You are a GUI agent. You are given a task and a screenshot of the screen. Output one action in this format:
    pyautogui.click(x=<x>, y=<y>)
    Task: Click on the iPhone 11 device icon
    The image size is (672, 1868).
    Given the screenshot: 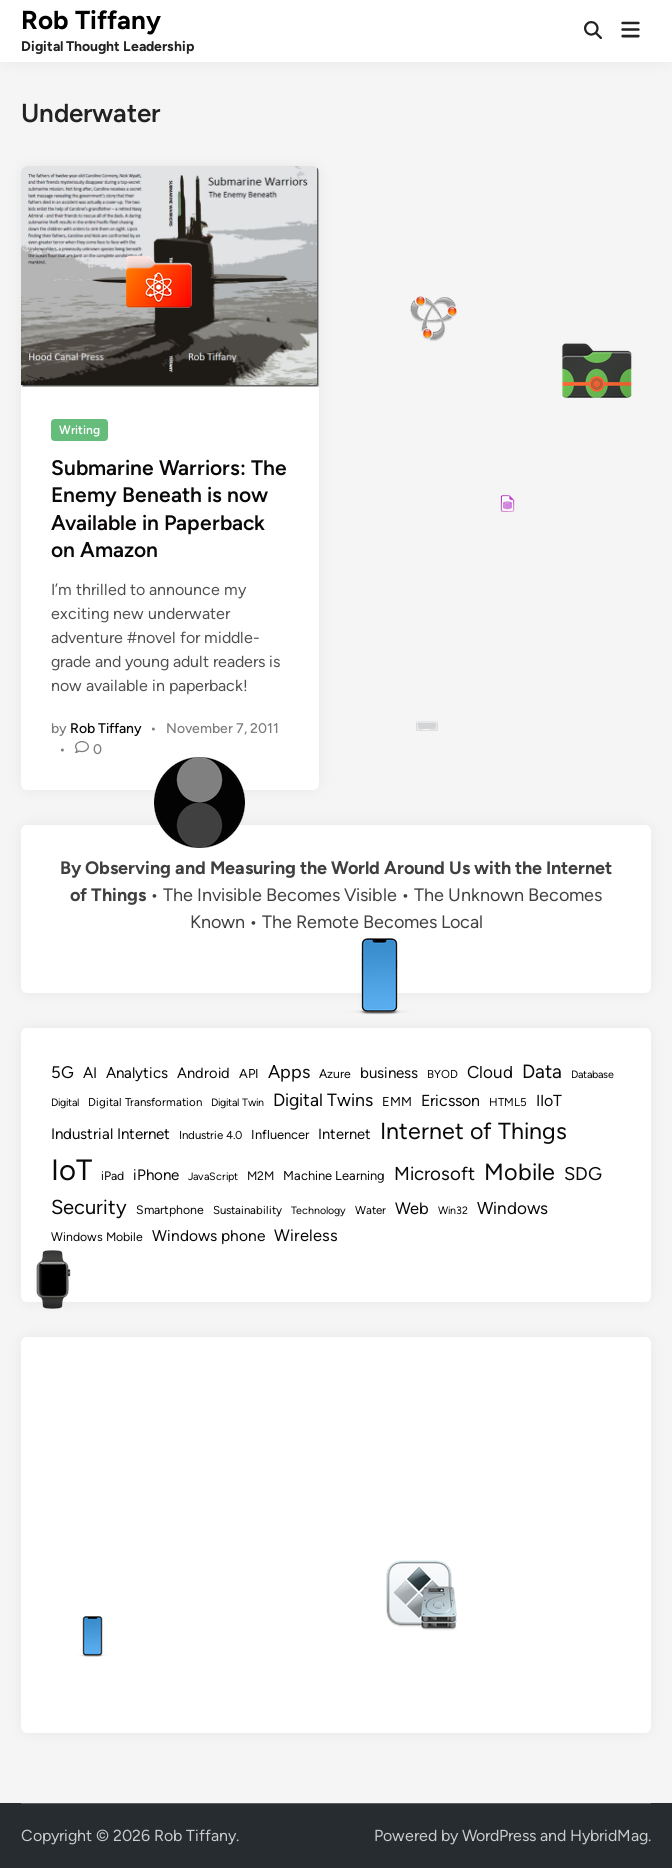 What is the action you would take?
    pyautogui.click(x=92, y=1636)
    